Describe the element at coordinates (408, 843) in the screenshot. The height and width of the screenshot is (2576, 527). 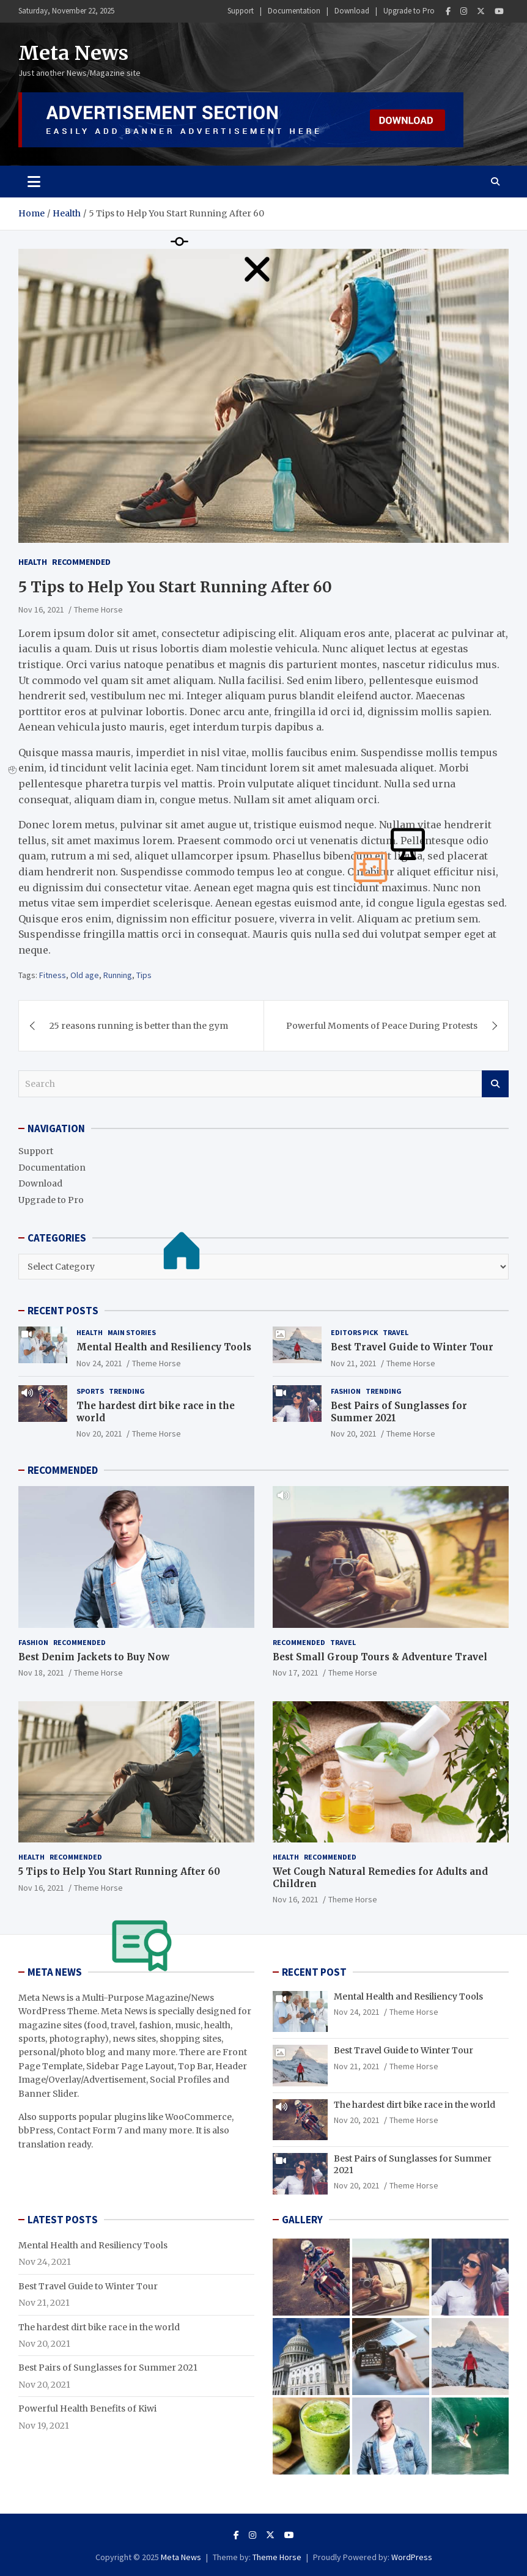
I see `view desktop version of site` at that location.